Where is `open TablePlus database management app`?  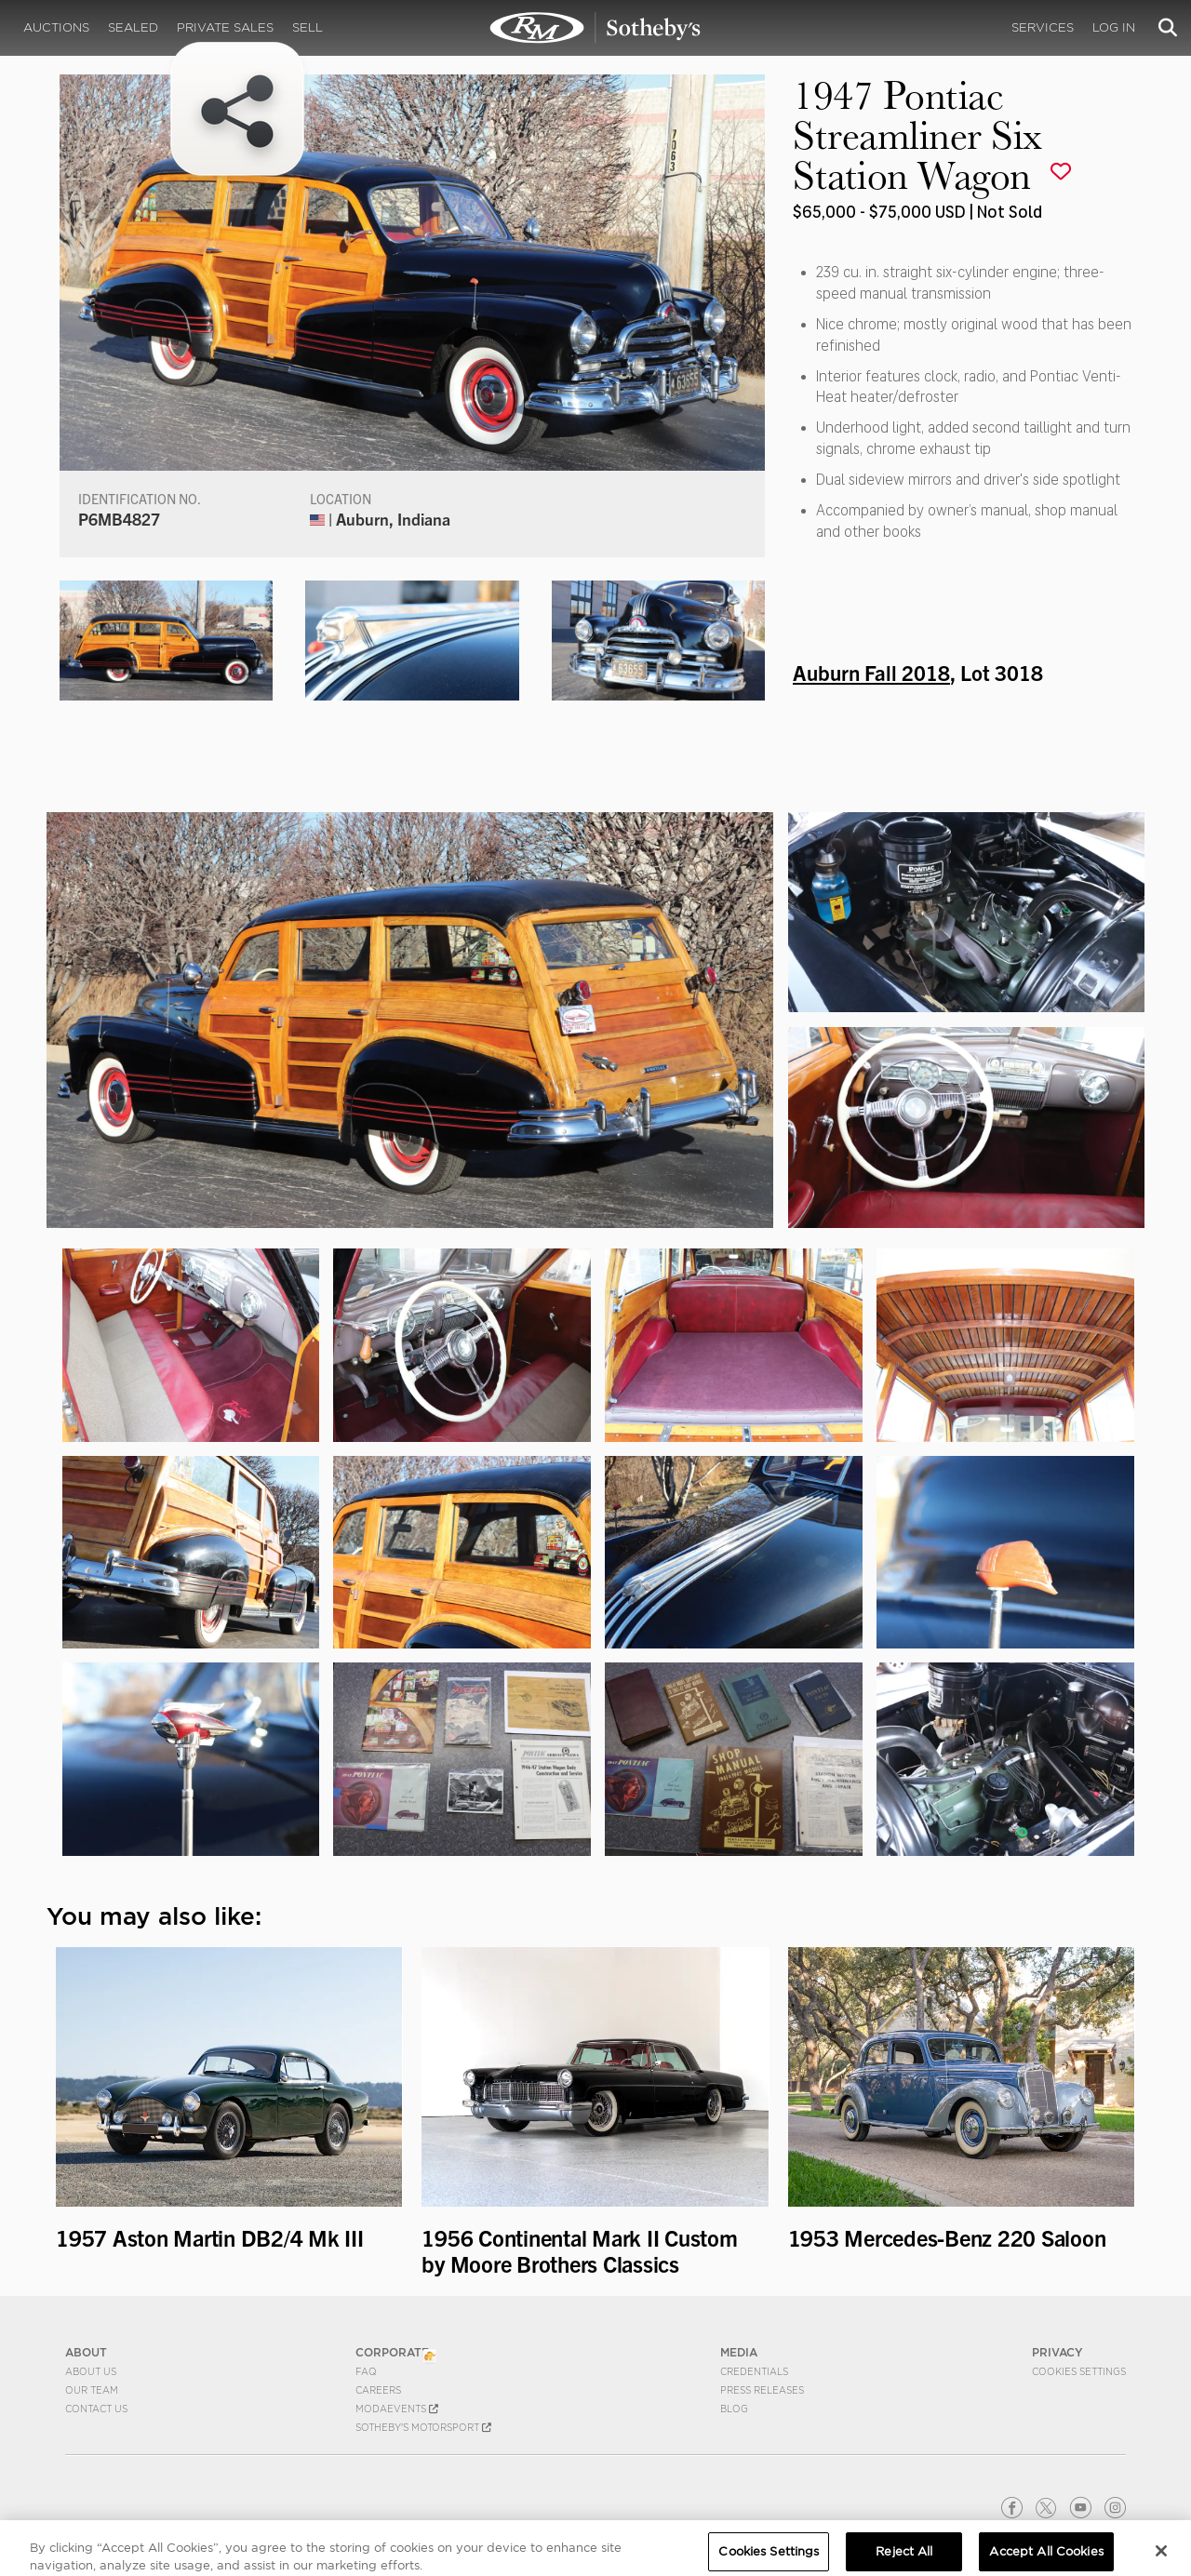
open TablePlus database management app is located at coordinates (429, 2356).